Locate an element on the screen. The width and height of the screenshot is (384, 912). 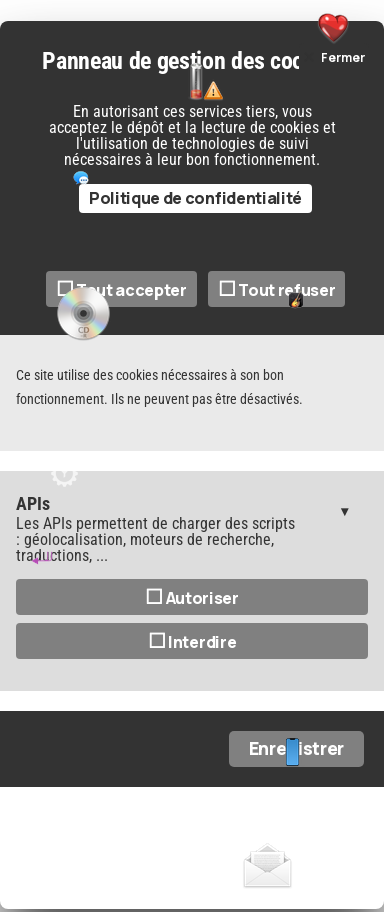
indicates low battery warning is located at coordinates (205, 82).